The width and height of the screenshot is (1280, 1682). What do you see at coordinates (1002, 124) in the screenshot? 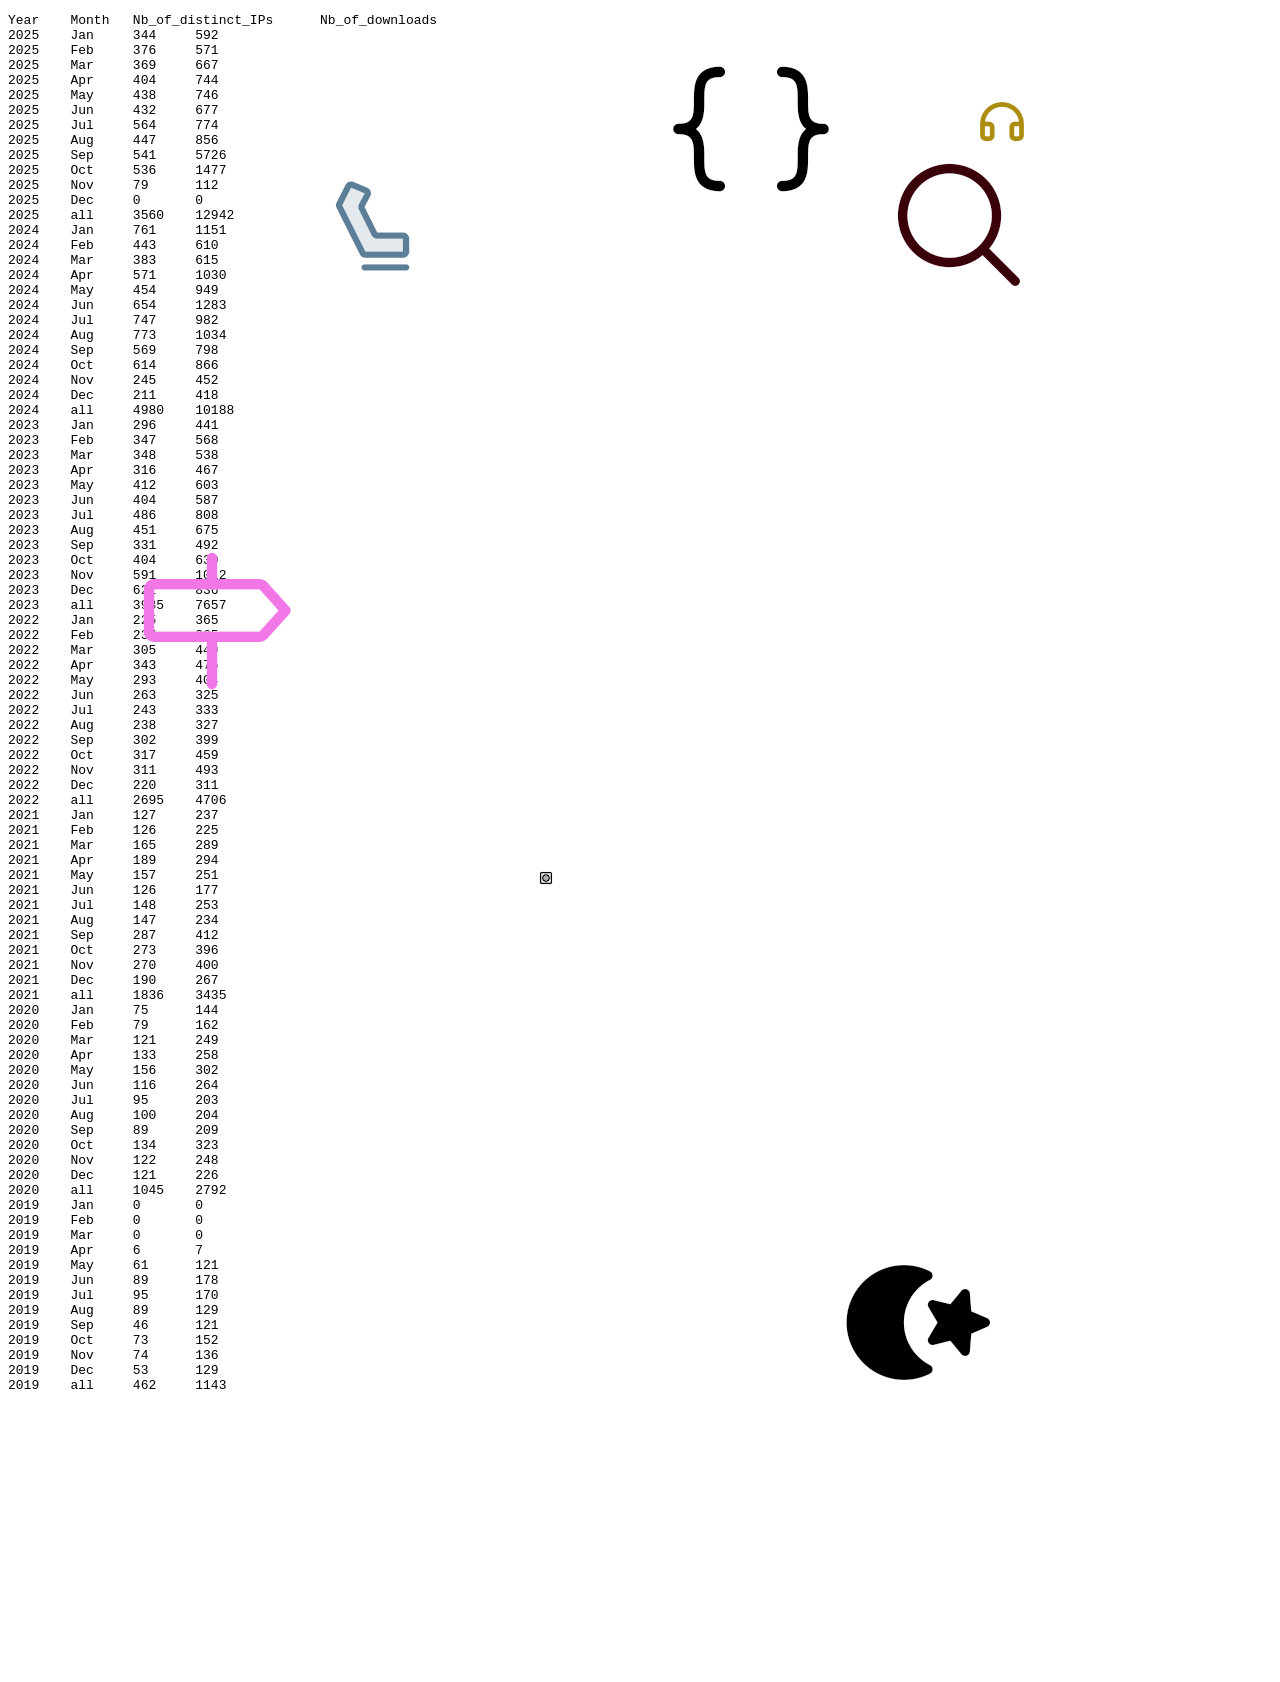
I see `listen to audio or music` at bounding box center [1002, 124].